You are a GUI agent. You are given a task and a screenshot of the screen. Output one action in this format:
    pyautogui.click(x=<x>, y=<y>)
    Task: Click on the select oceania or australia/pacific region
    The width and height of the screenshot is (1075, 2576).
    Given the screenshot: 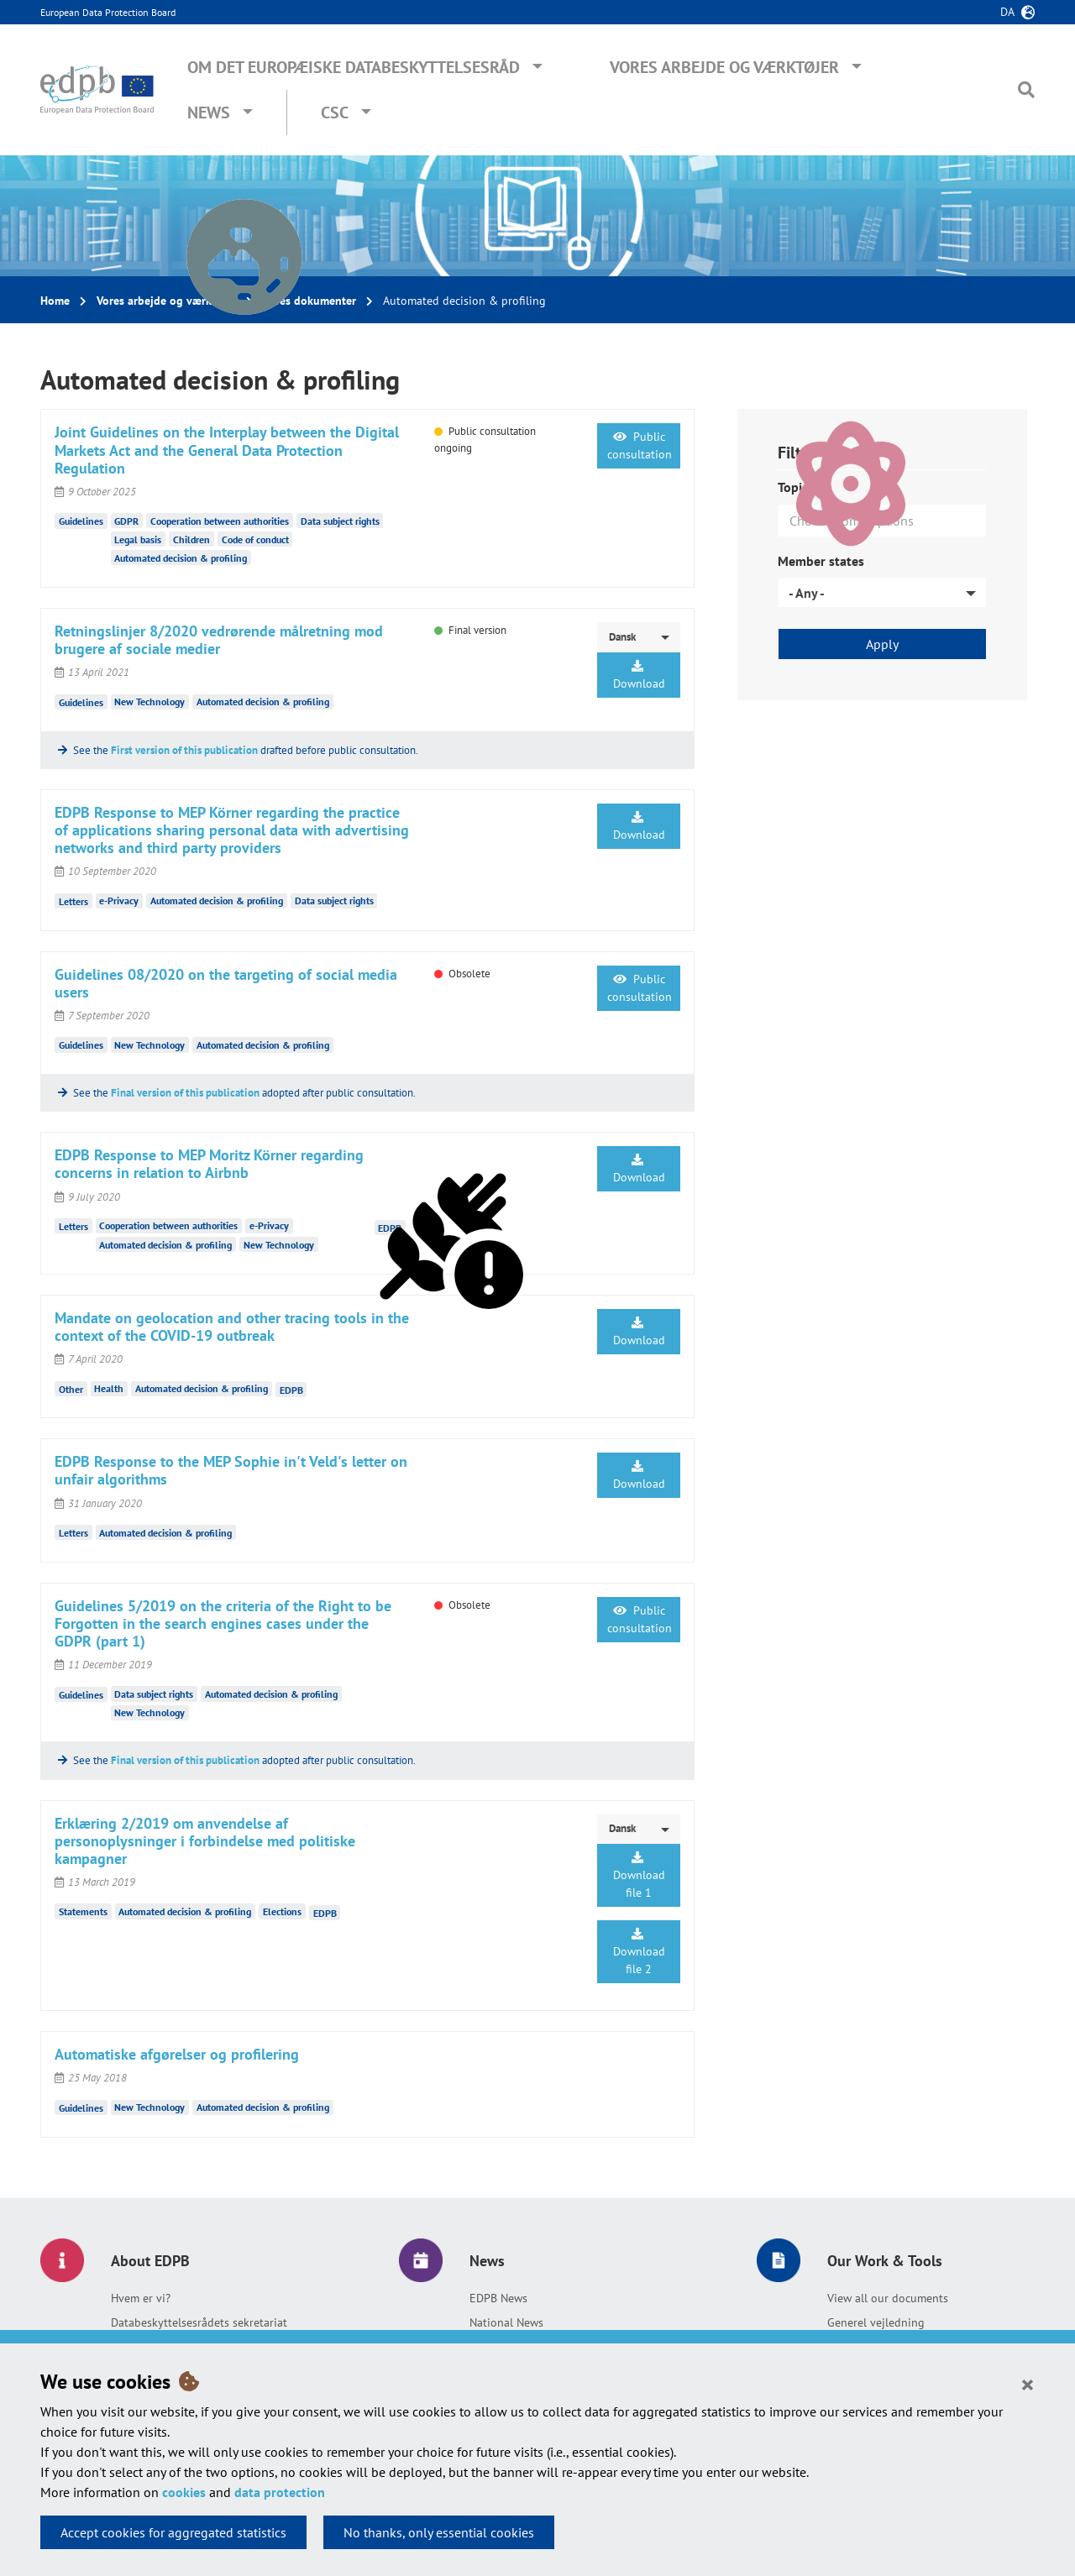 What is the action you would take?
    pyautogui.click(x=244, y=257)
    